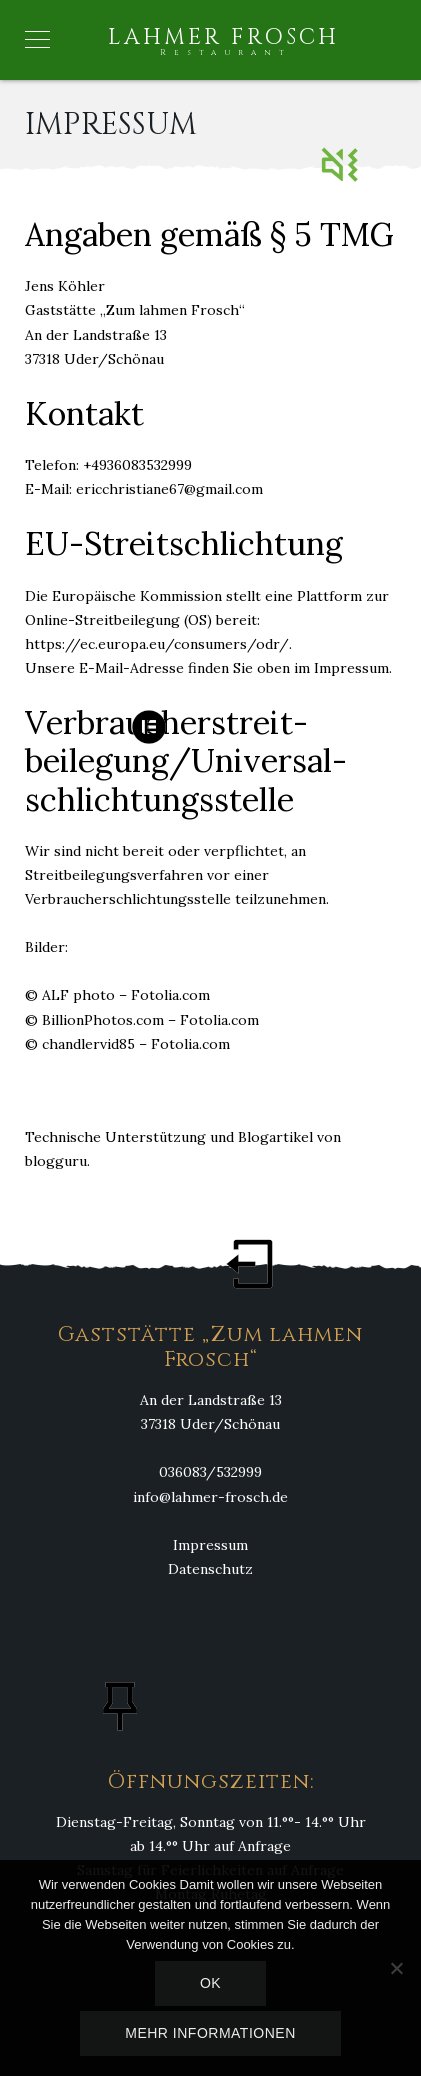  Describe the element at coordinates (120, 1704) in the screenshot. I see `pin an item to keep it visible` at that location.